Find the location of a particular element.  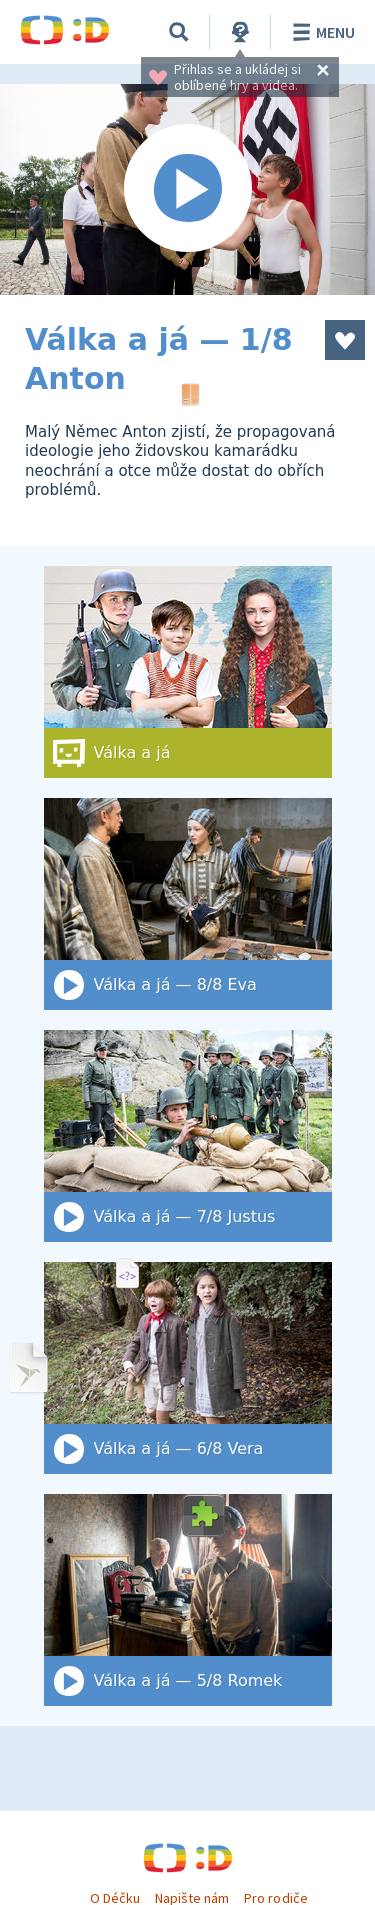

browse or manage system add-ons is located at coordinates (203, 1515).